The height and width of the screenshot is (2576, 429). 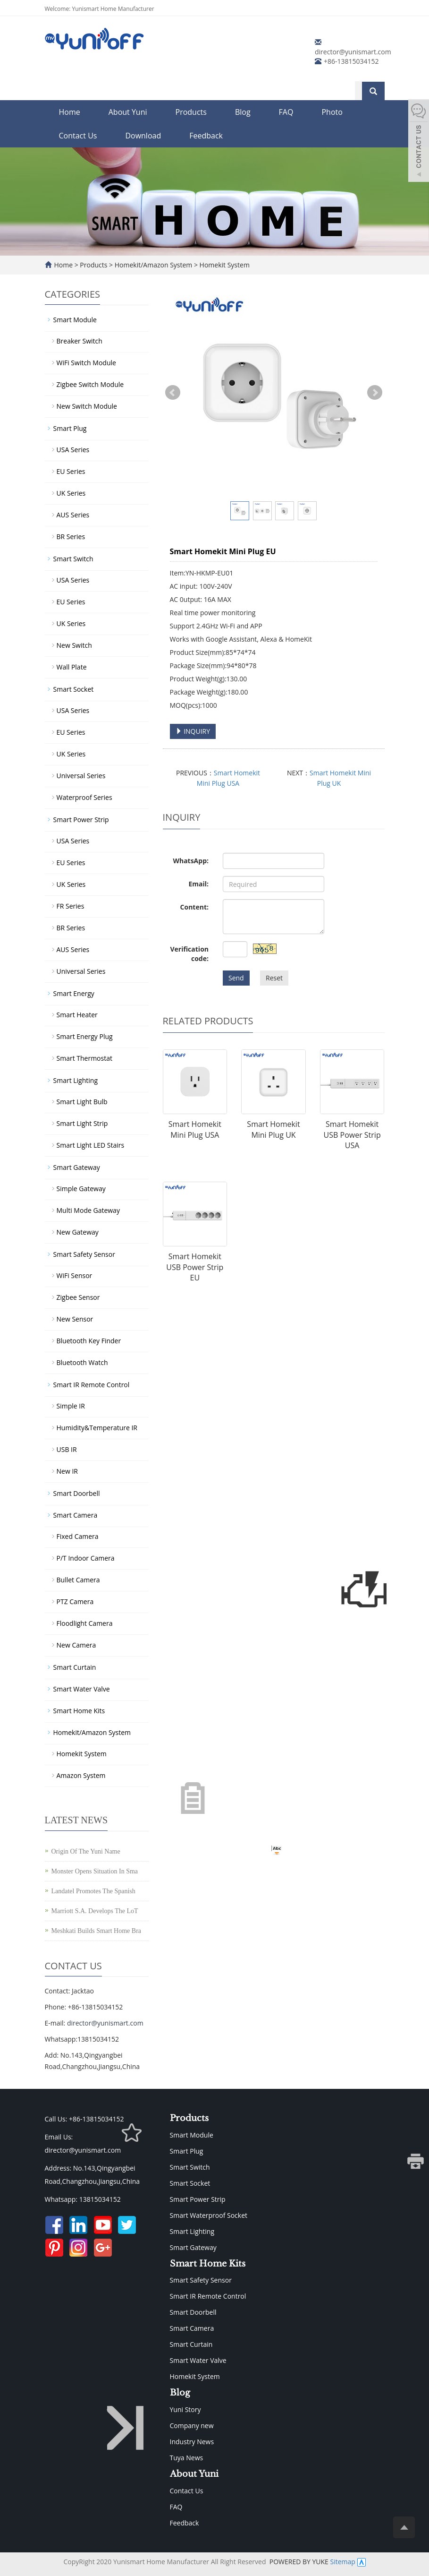 What do you see at coordinates (125, 2428) in the screenshot?
I see `skip to the last item in a list or playlist` at bounding box center [125, 2428].